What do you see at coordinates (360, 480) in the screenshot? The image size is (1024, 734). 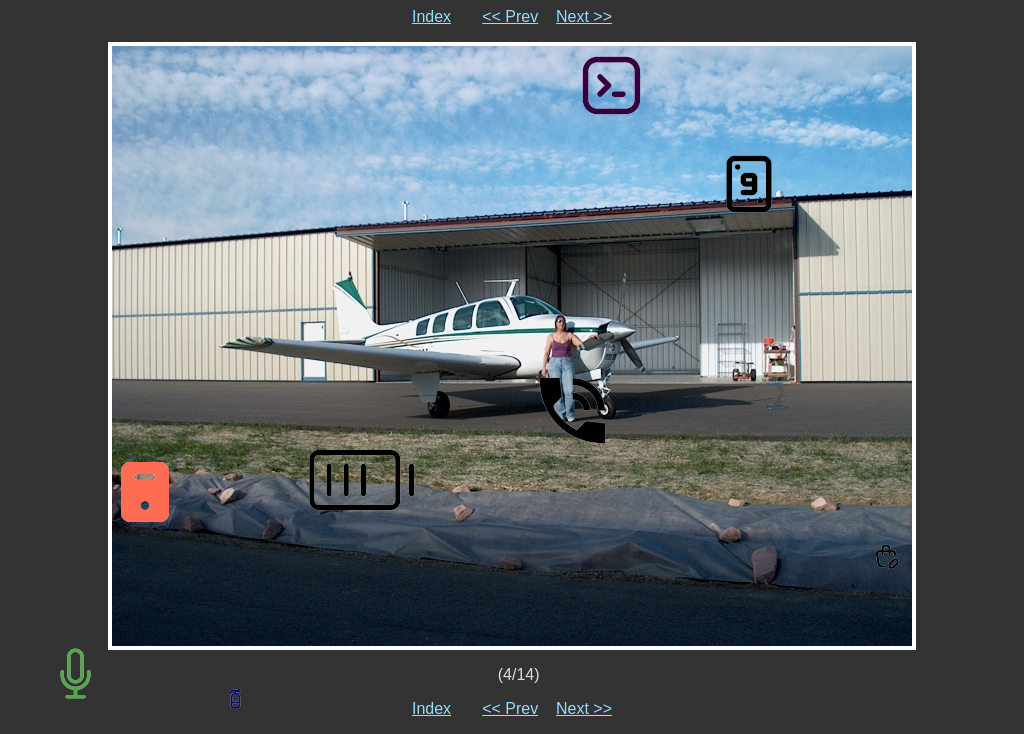 I see `indicates high battery level` at bounding box center [360, 480].